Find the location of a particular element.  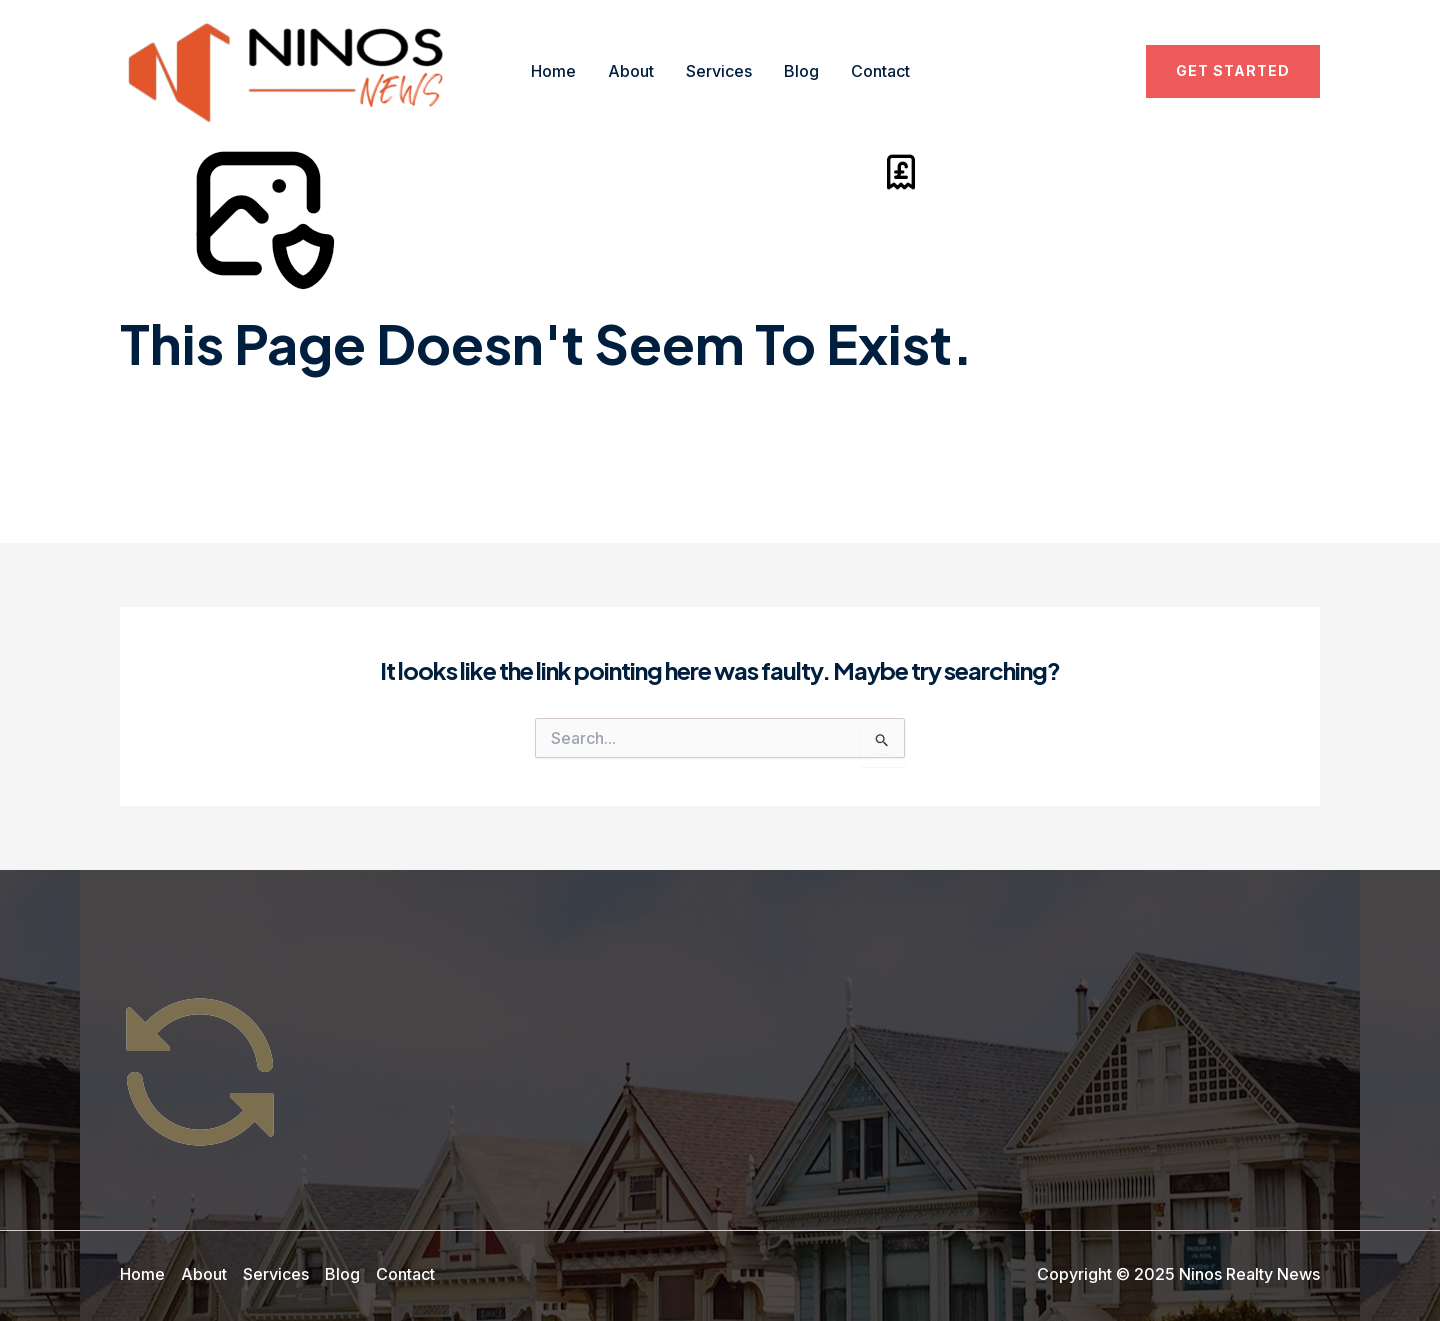

view receipt or transaction in British pounds is located at coordinates (901, 172).